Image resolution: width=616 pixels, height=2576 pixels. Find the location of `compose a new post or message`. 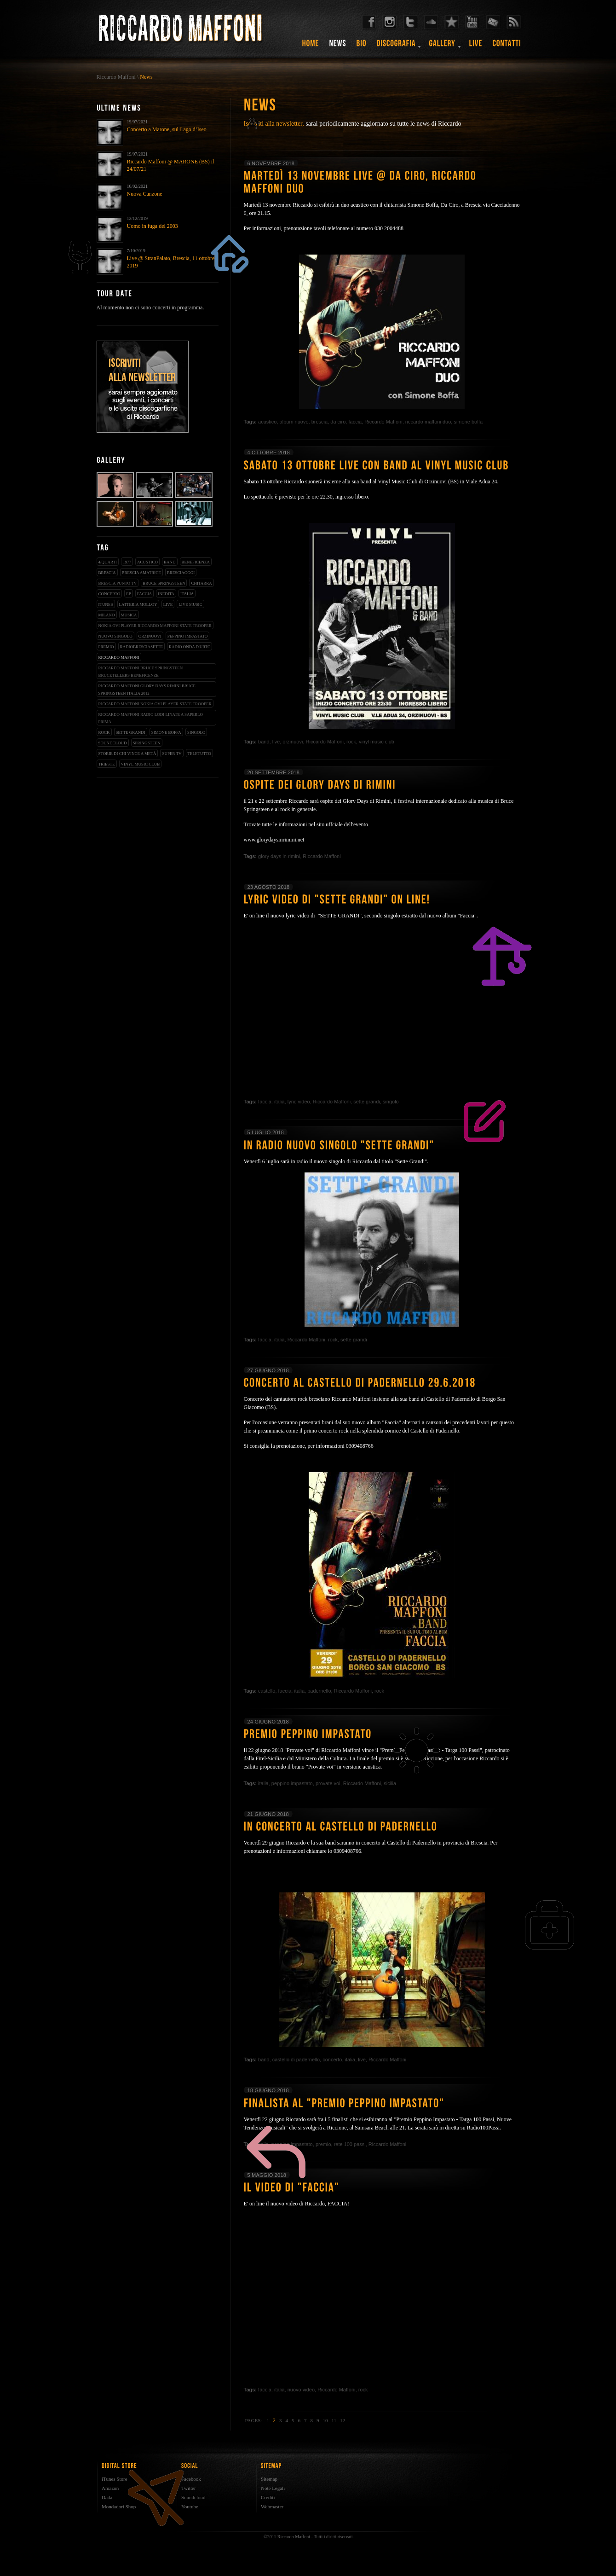

compose a new post or message is located at coordinates (484, 1122).